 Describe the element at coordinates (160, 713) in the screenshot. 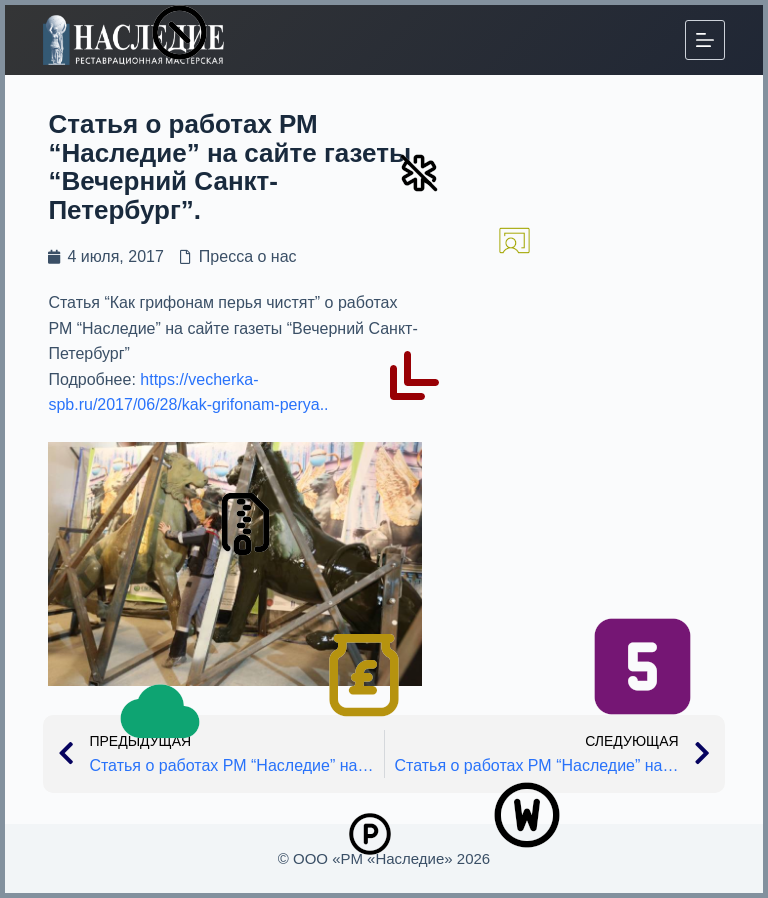

I see `access cloud storage` at that location.